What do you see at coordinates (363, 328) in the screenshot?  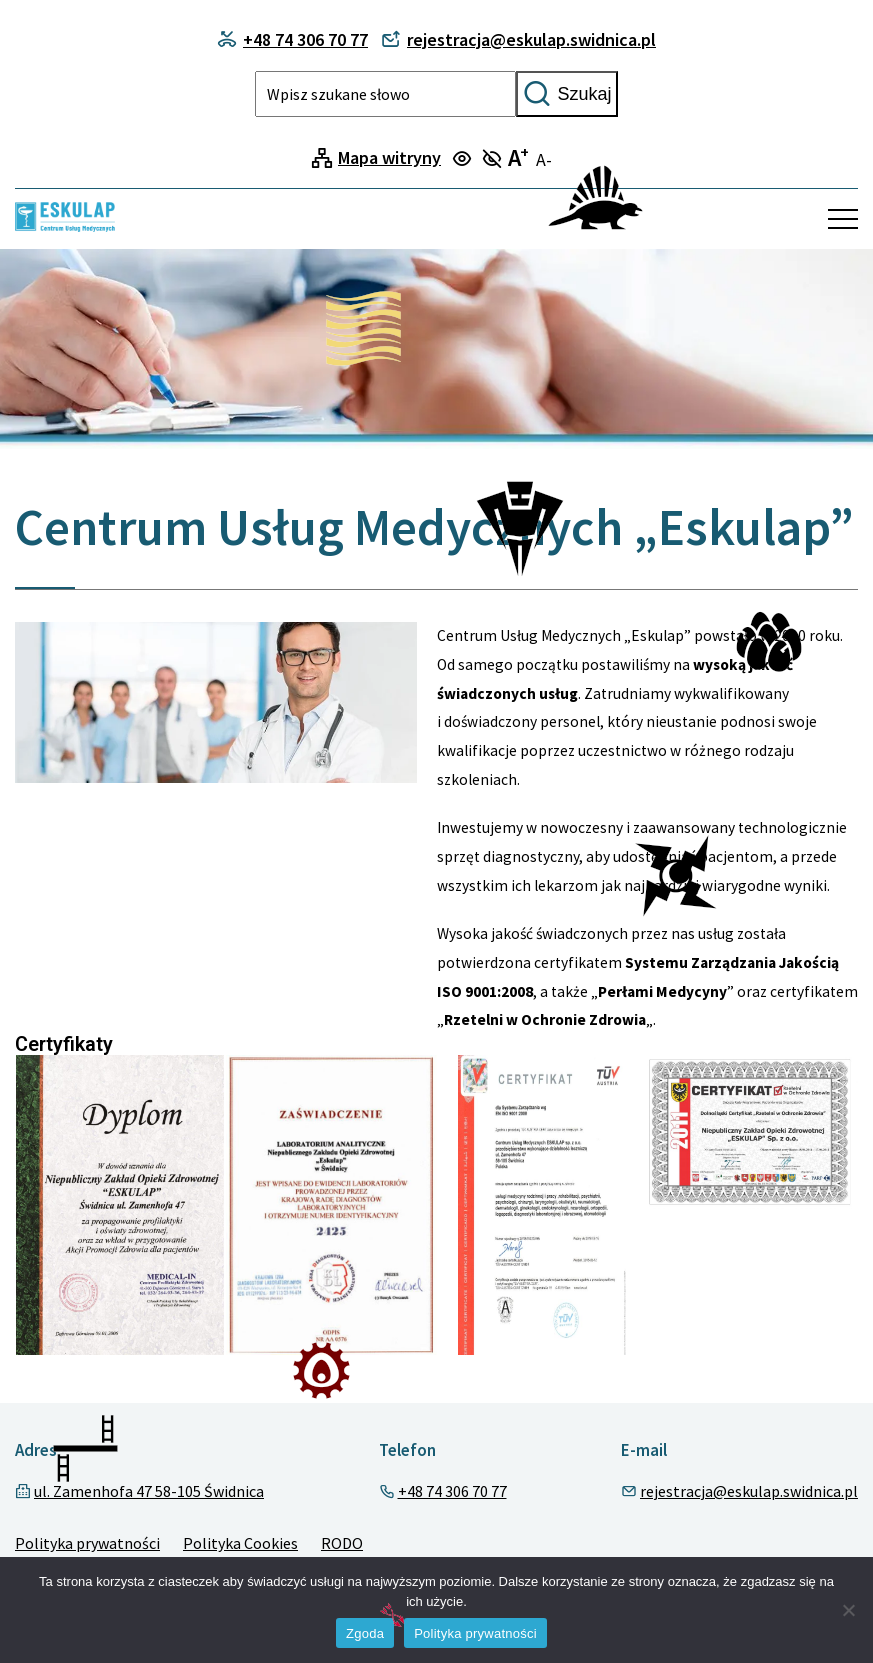 I see `indicates water or fluid dynamics in a game` at bounding box center [363, 328].